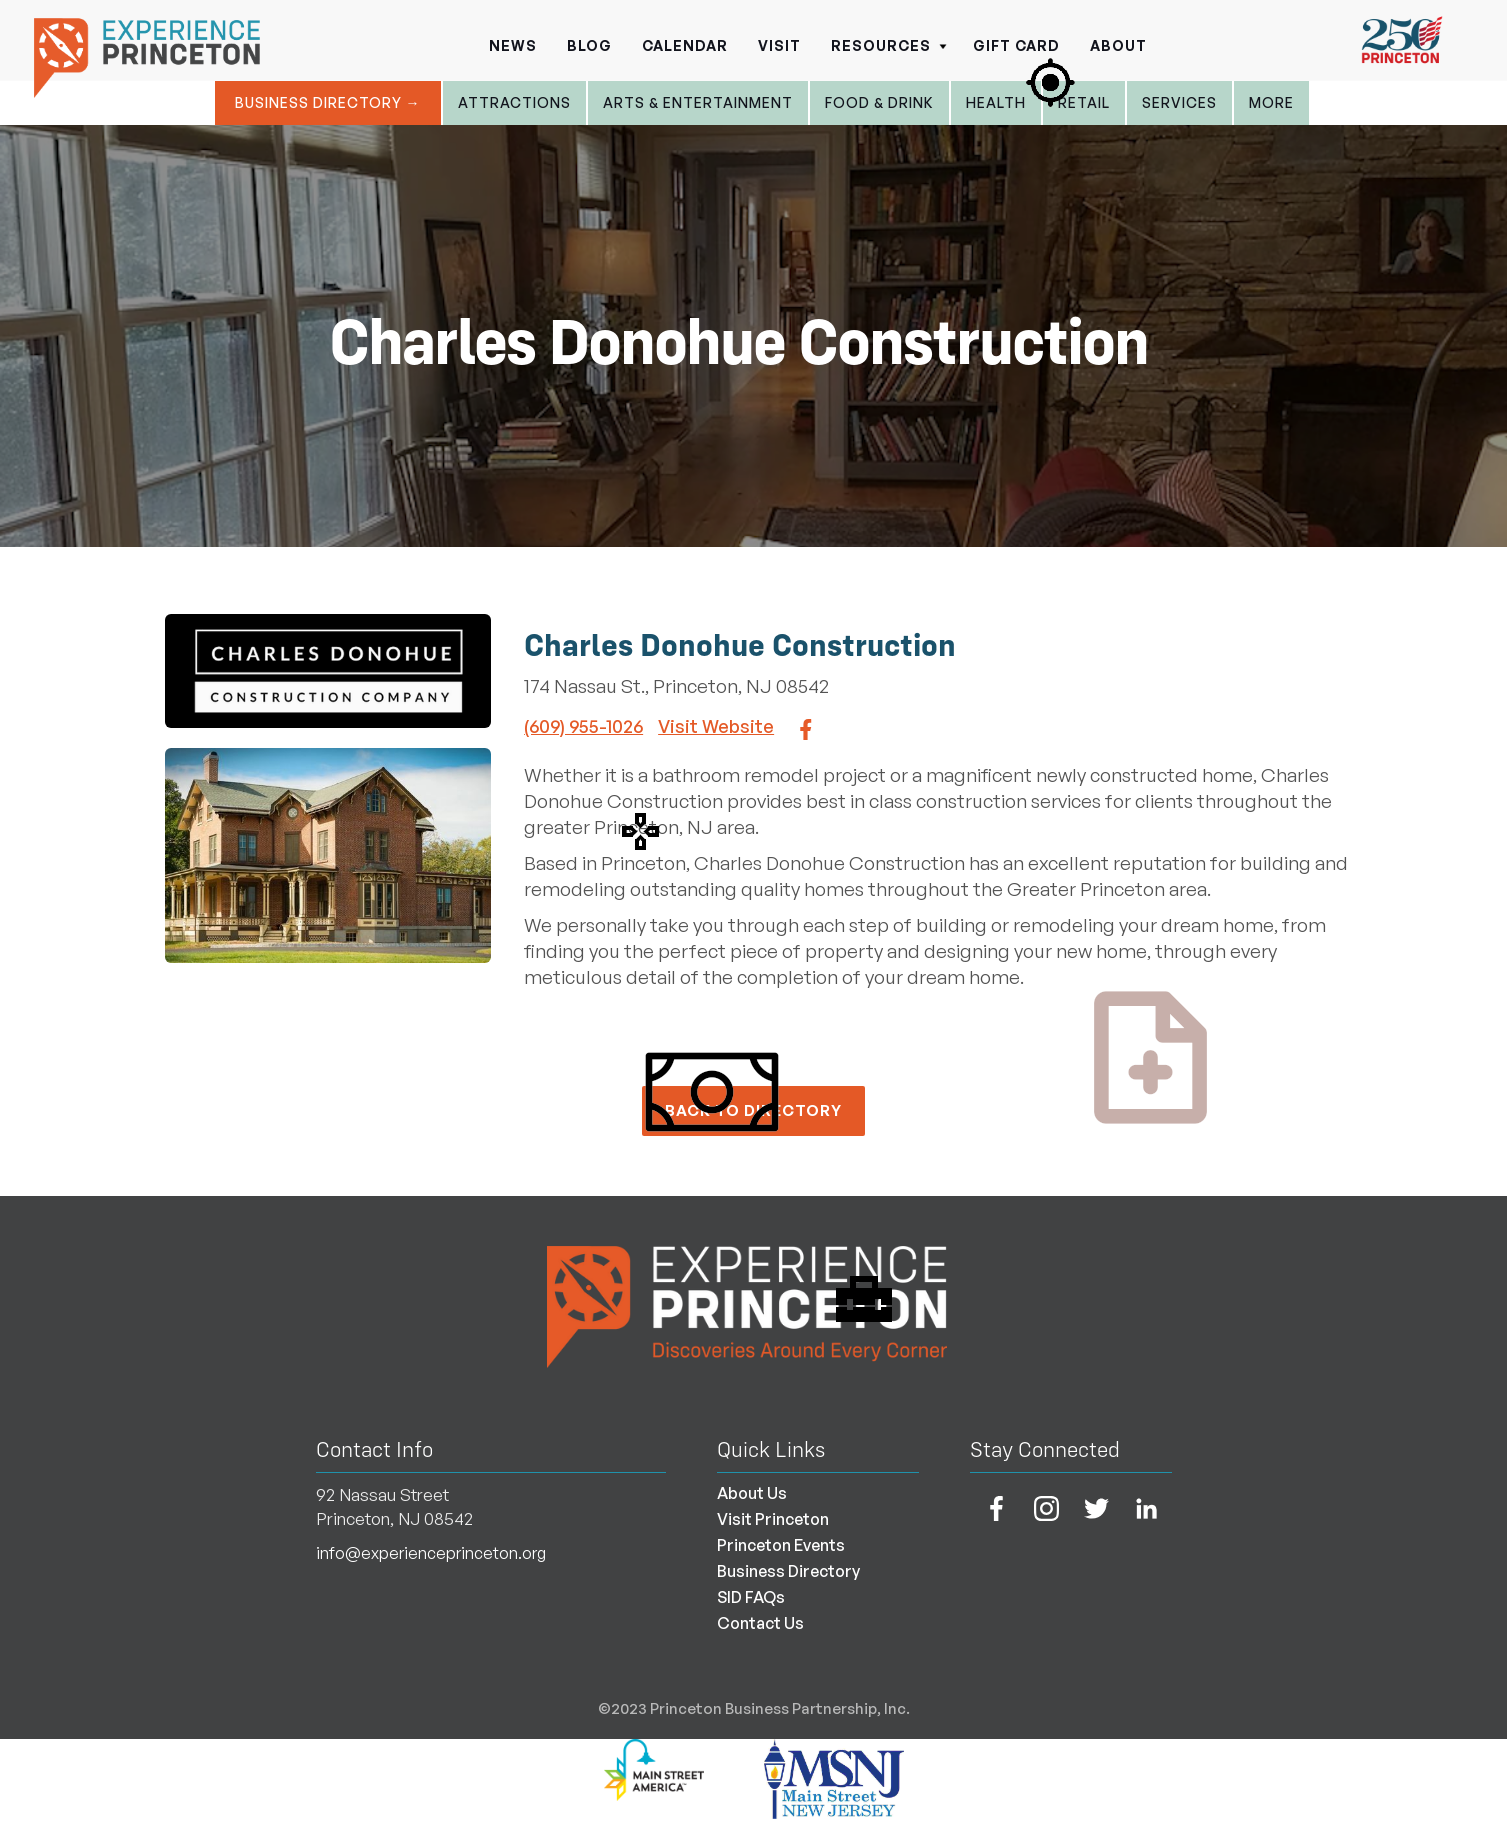  What do you see at coordinates (1050, 82) in the screenshot?
I see `center map on your current location` at bounding box center [1050, 82].